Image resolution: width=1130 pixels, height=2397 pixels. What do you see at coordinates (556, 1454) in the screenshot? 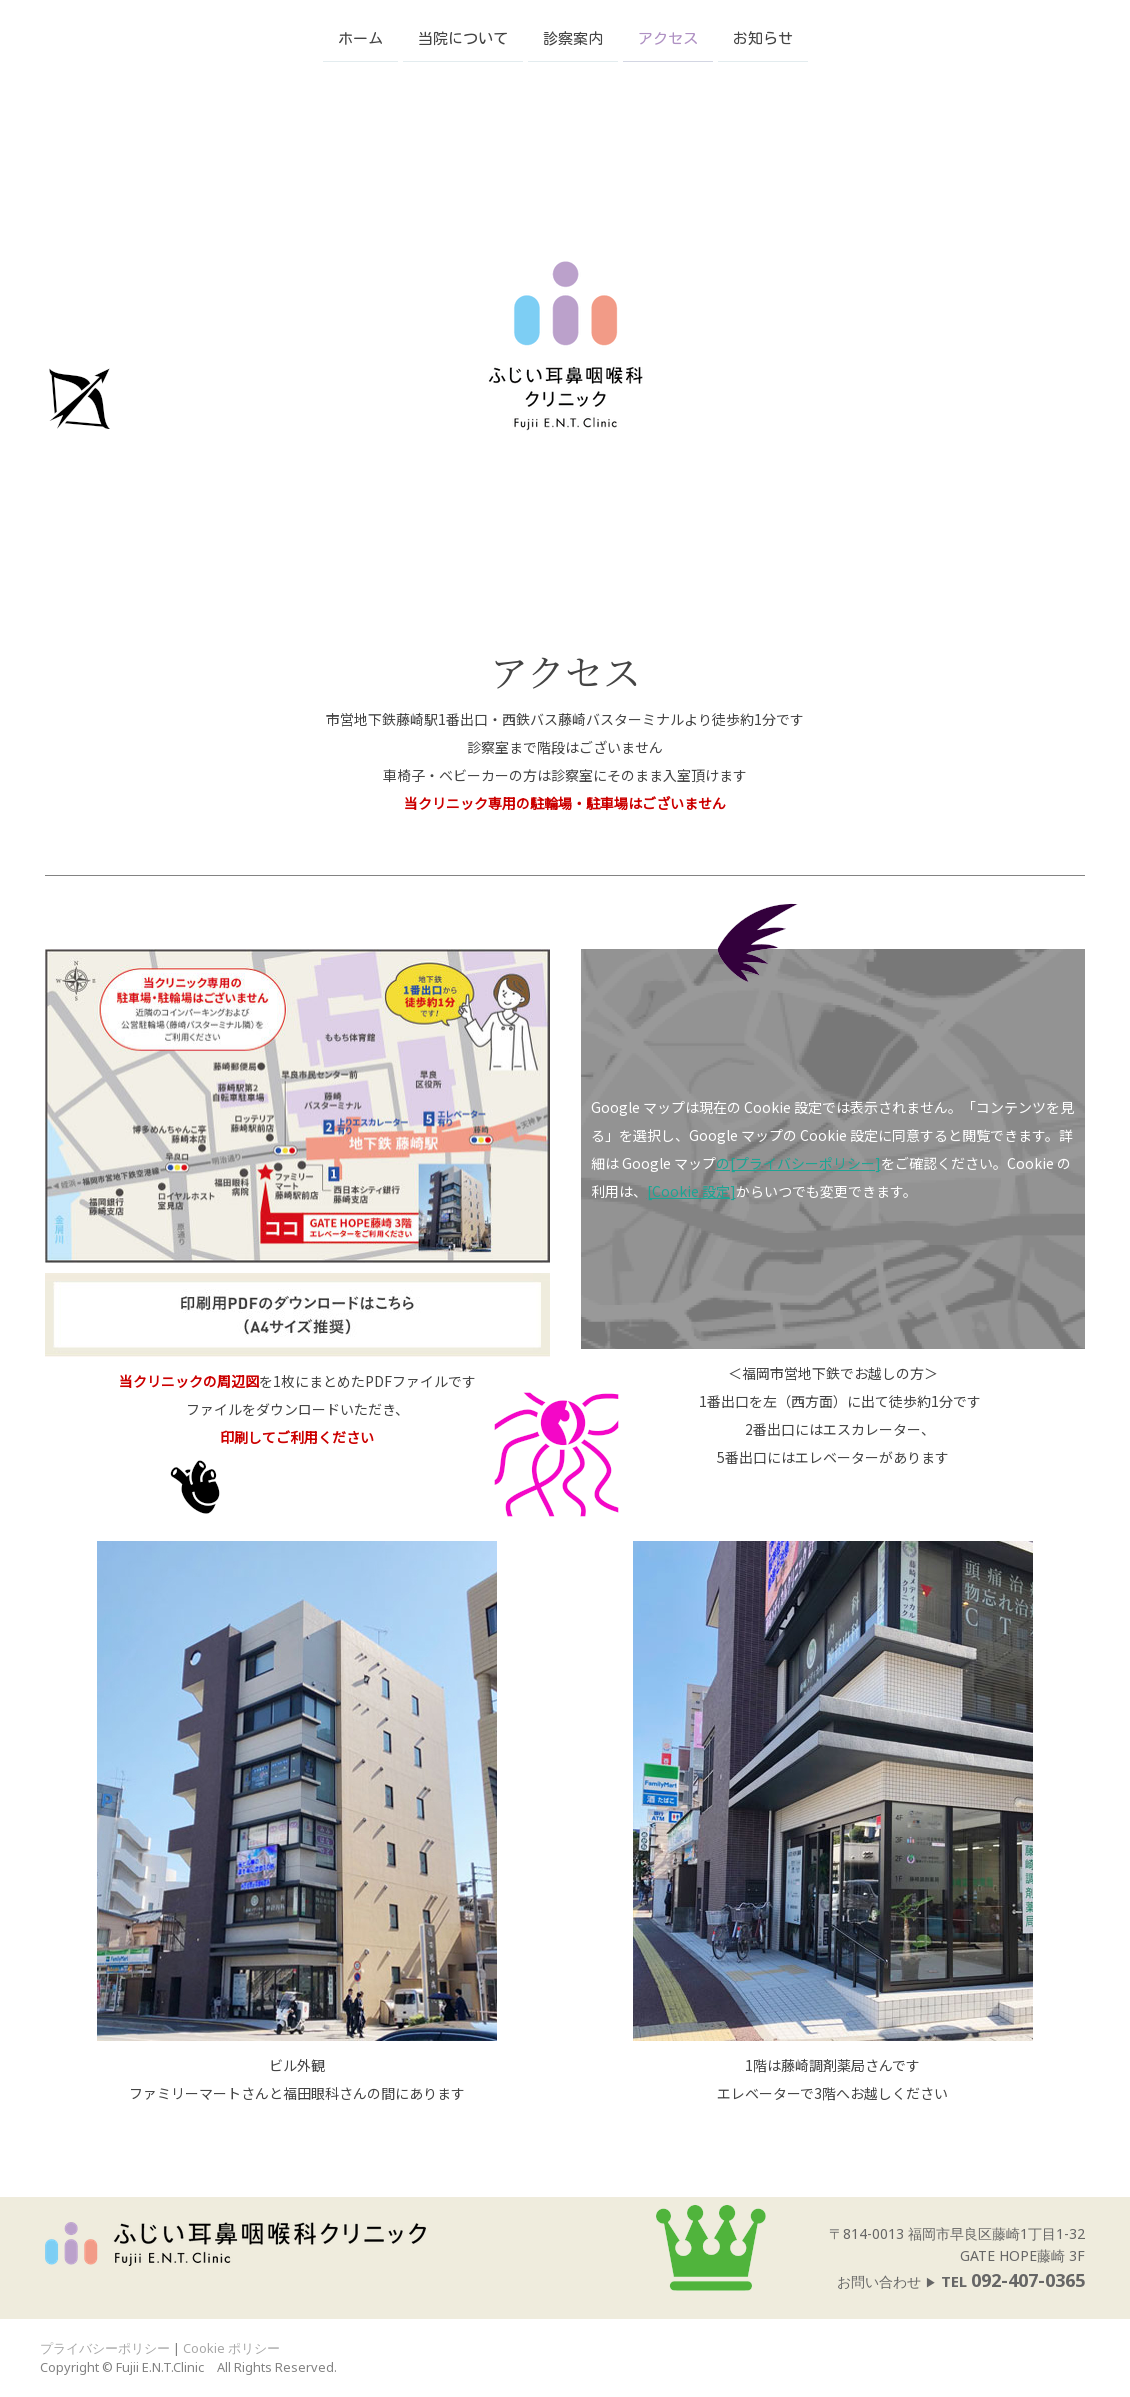
I see `select tentacle monster enemy type` at bounding box center [556, 1454].